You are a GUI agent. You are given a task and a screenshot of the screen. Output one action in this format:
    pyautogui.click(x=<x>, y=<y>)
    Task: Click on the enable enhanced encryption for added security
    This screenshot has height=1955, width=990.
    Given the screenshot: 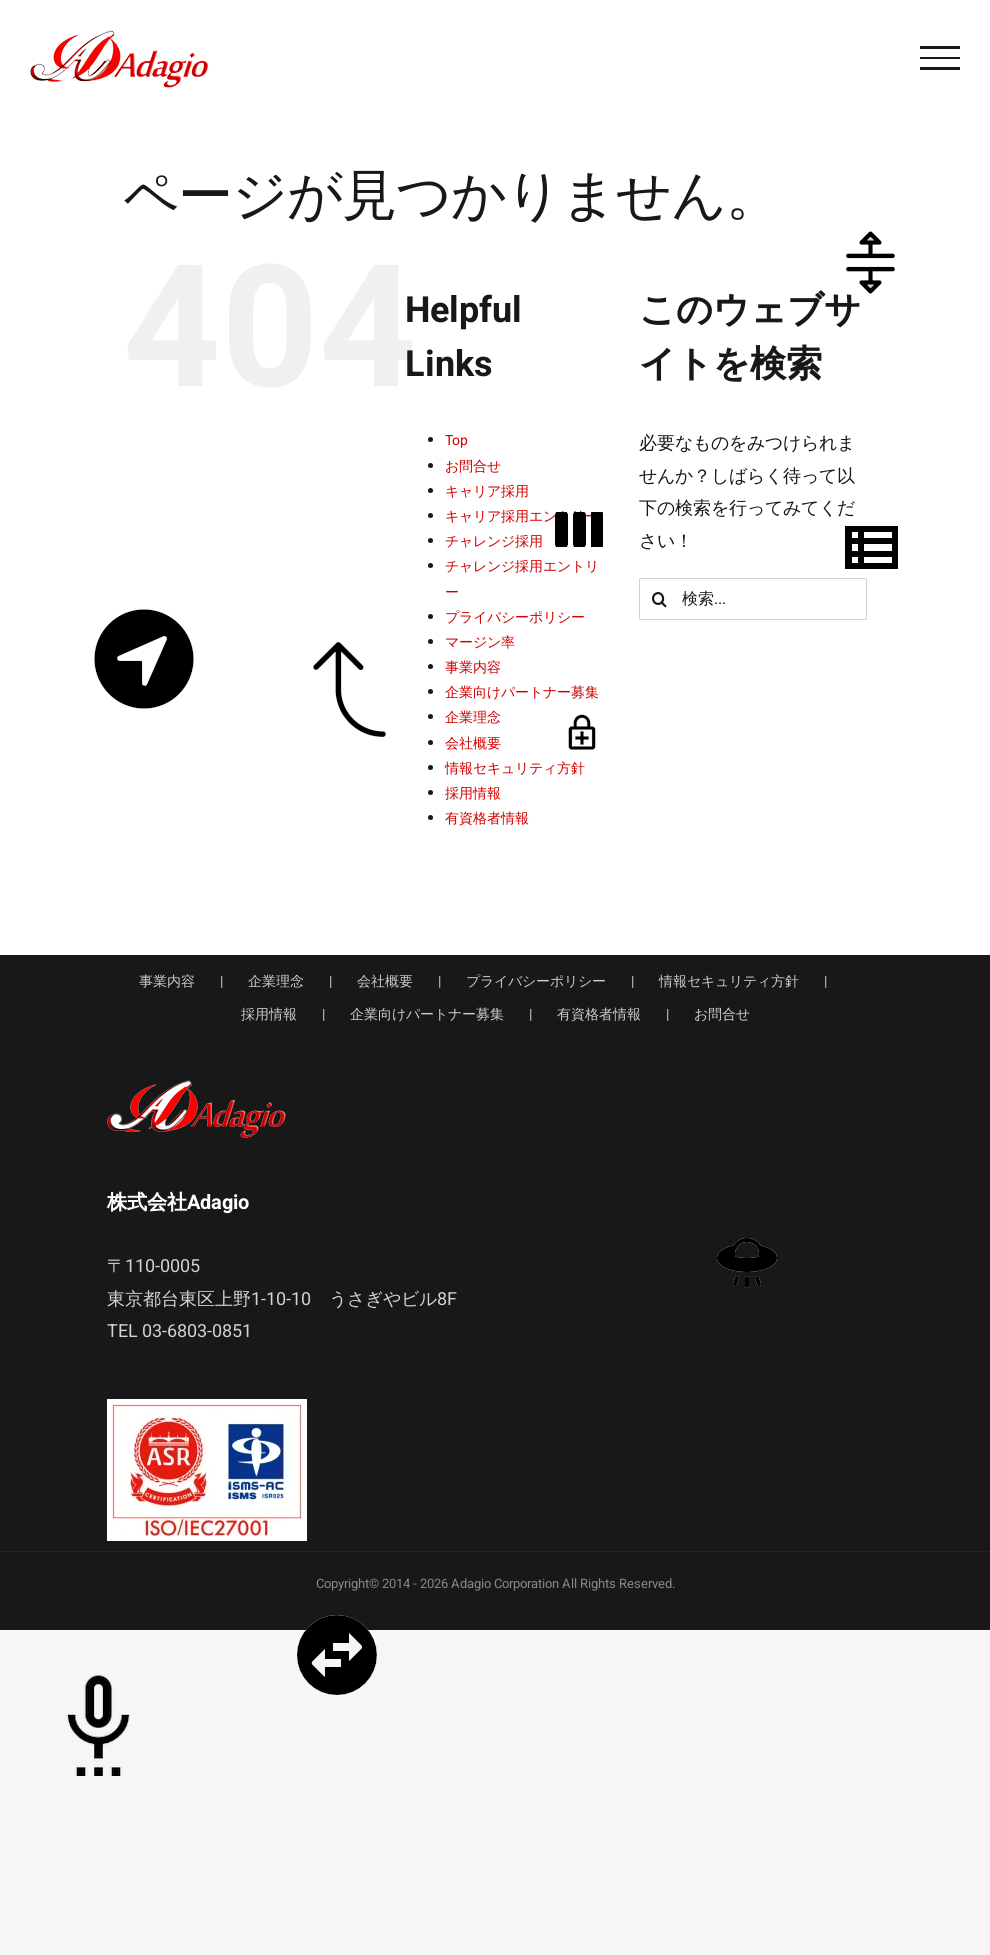 What is the action you would take?
    pyautogui.click(x=582, y=733)
    